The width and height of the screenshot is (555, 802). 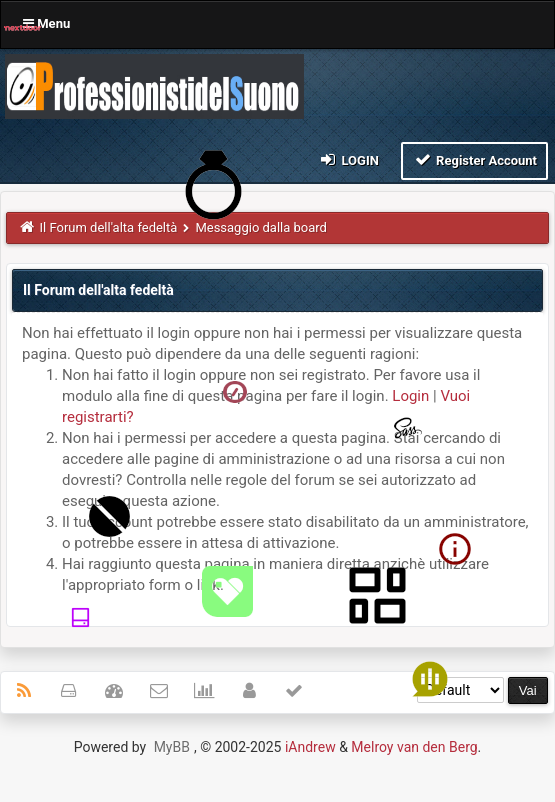 What do you see at coordinates (213, 186) in the screenshot?
I see `access jewelry or accessories category` at bounding box center [213, 186].